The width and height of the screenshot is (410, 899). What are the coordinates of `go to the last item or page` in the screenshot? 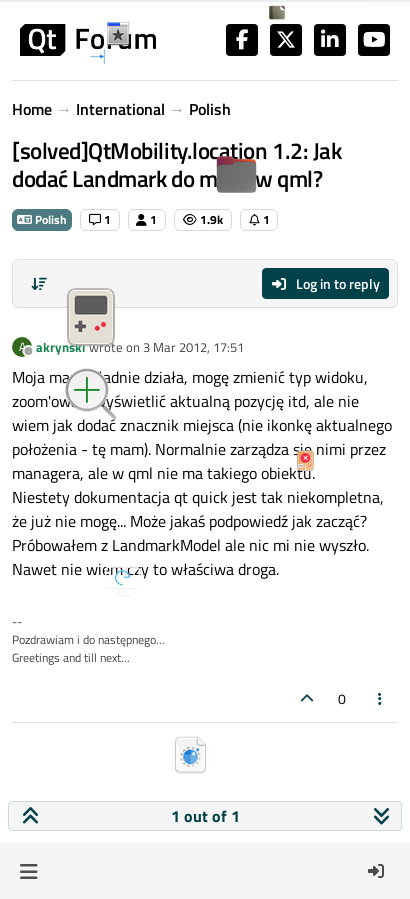 It's located at (97, 56).